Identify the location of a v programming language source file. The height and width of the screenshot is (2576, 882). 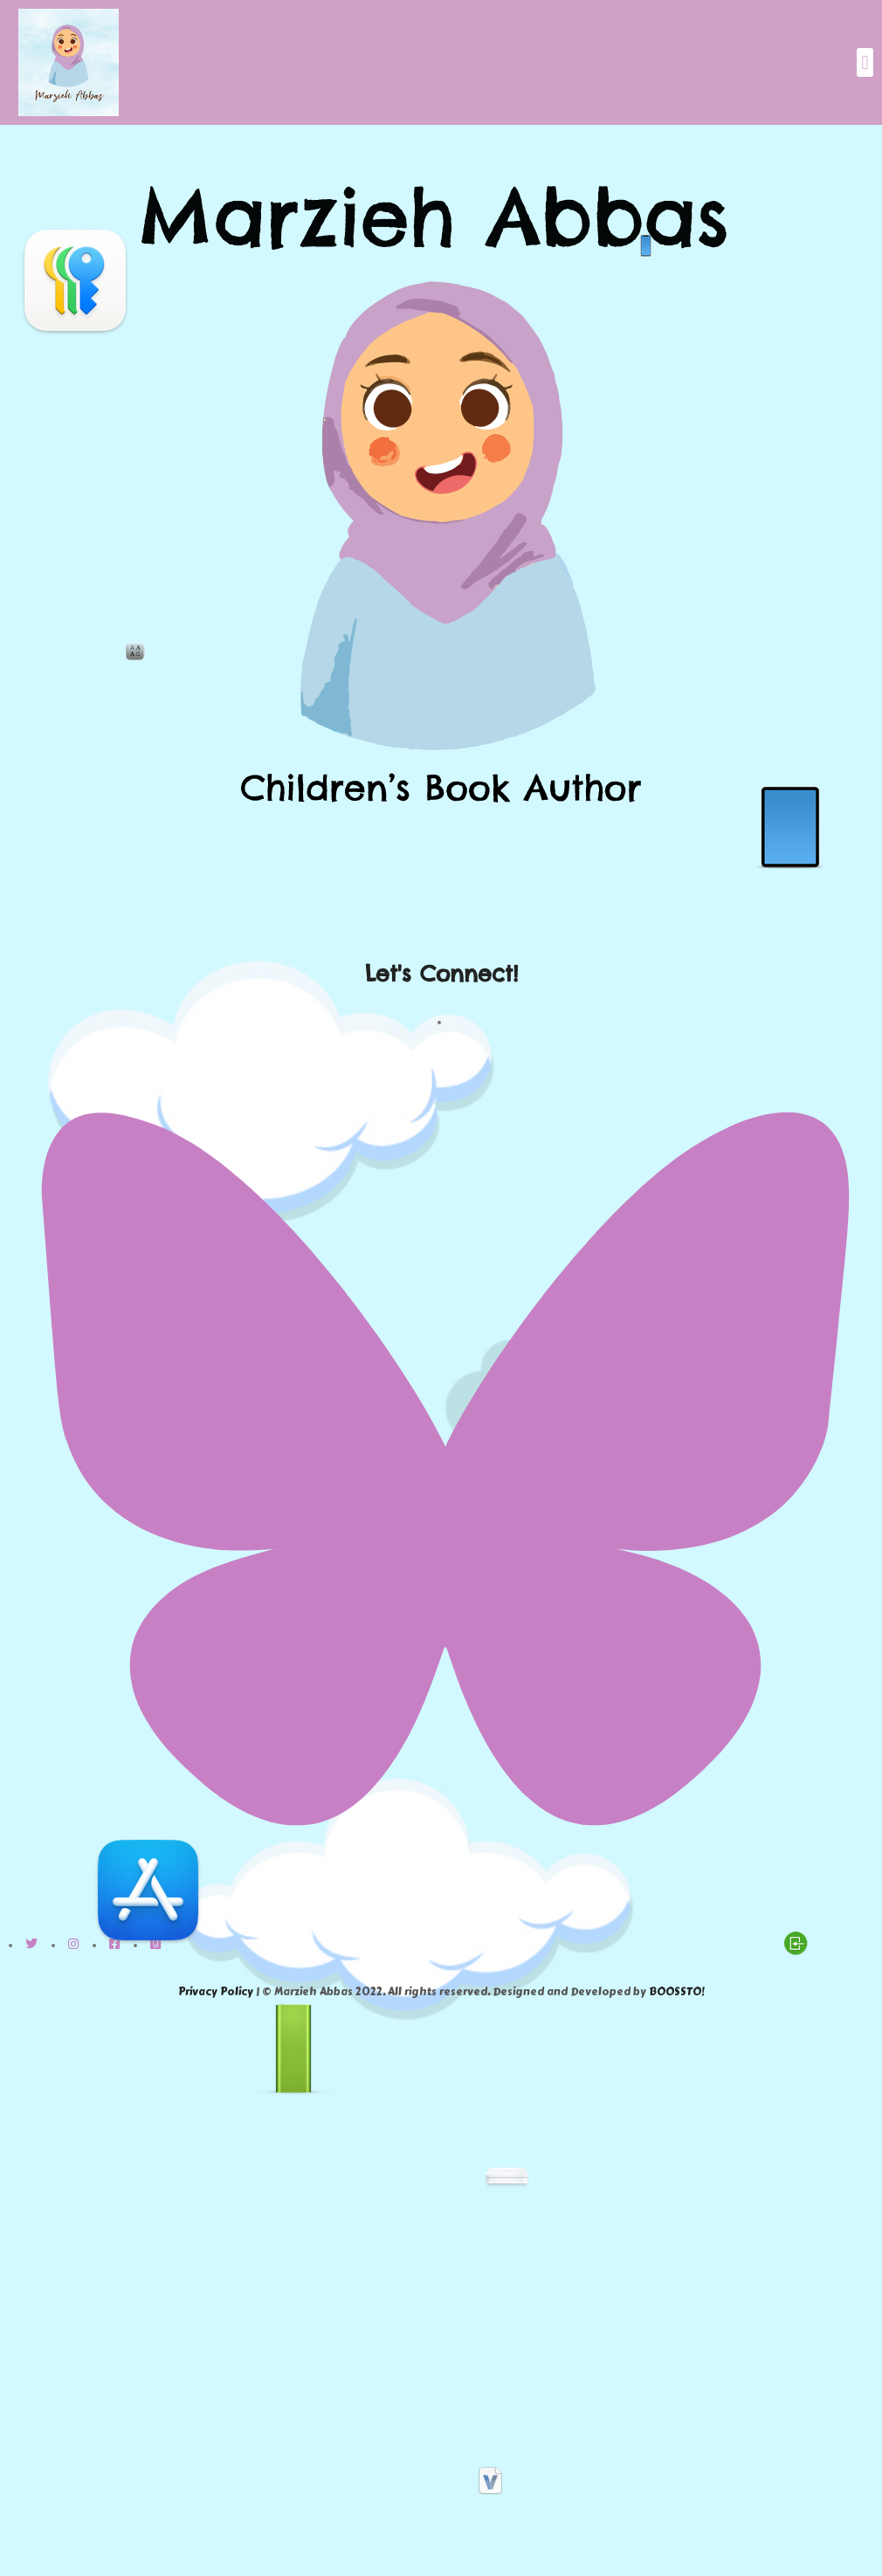
(490, 2480).